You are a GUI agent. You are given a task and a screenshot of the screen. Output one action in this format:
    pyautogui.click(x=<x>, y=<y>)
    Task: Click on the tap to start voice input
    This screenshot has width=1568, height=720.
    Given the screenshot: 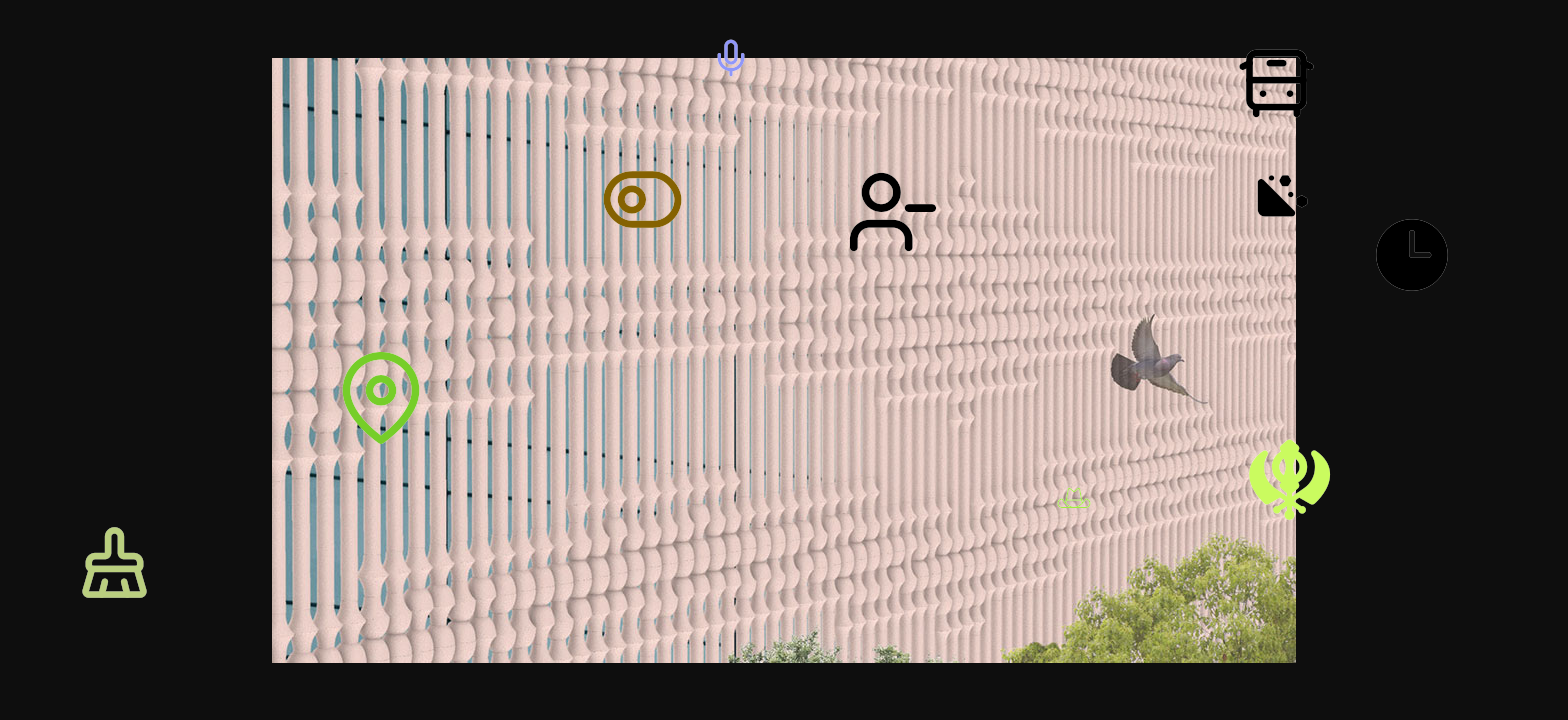 What is the action you would take?
    pyautogui.click(x=731, y=58)
    